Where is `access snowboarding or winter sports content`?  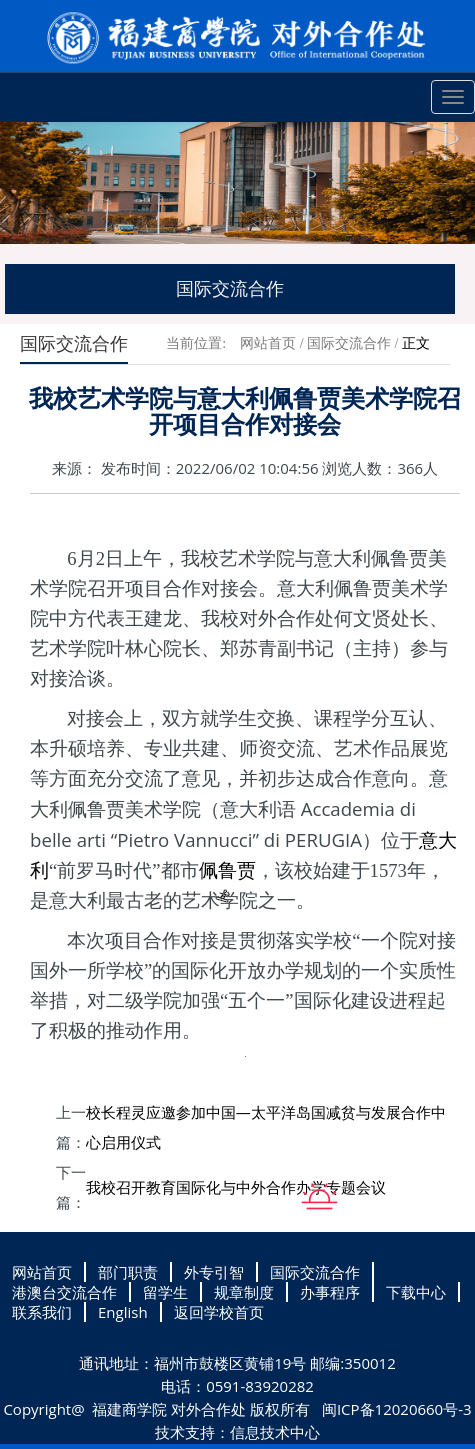 access snowboarding or winter sports content is located at coordinates (223, 896).